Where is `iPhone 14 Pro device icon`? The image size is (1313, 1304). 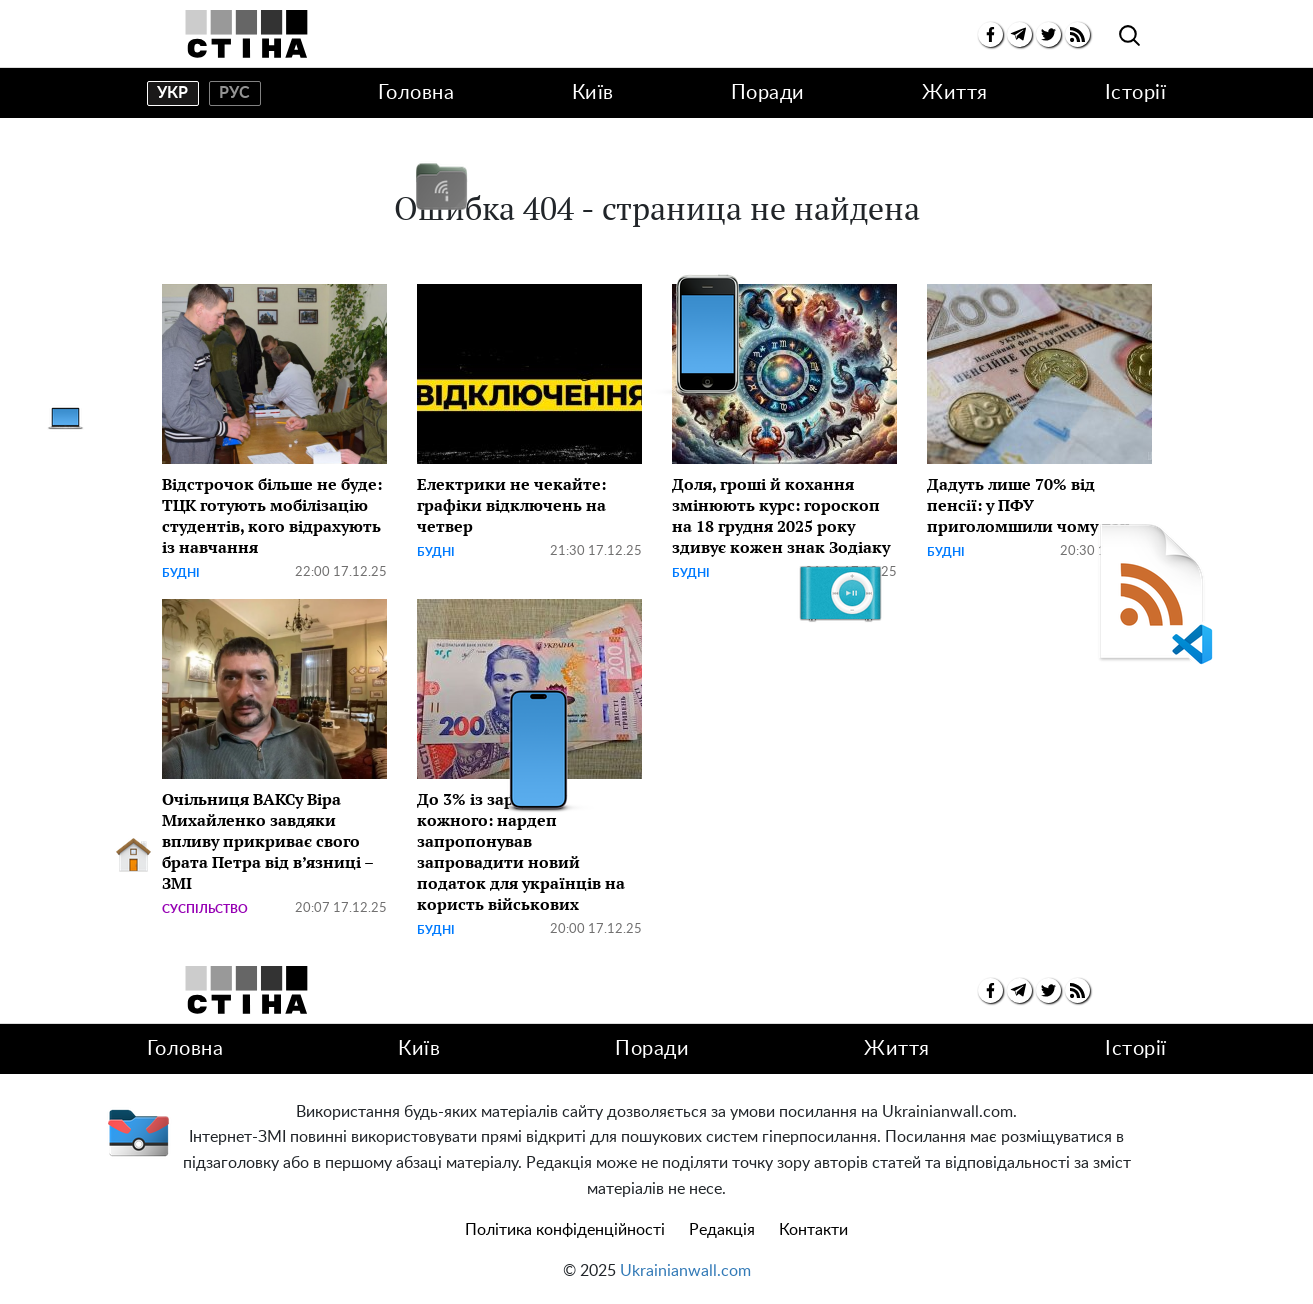
iPhone 14 Pro device icon is located at coordinates (538, 751).